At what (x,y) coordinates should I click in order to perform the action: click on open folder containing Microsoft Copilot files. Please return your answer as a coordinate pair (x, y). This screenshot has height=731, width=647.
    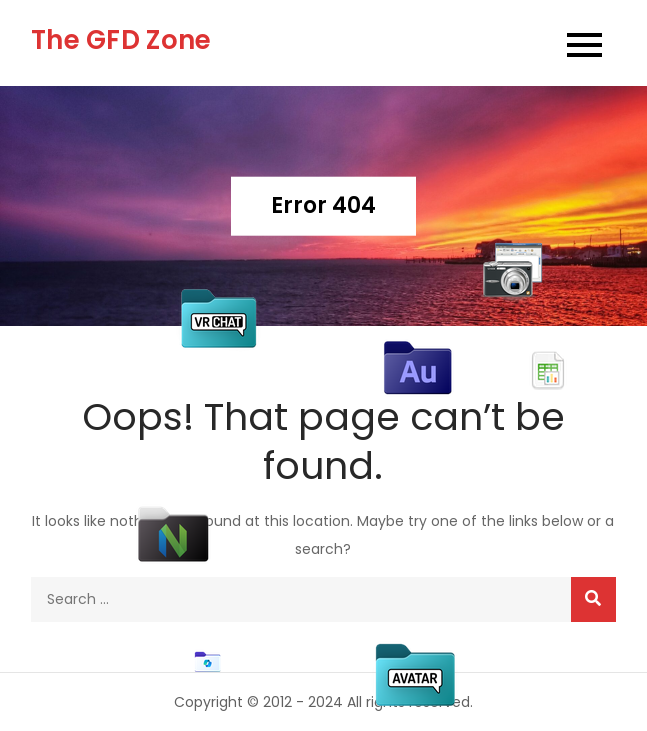
    Looking at the image, I should click on (207, 662).